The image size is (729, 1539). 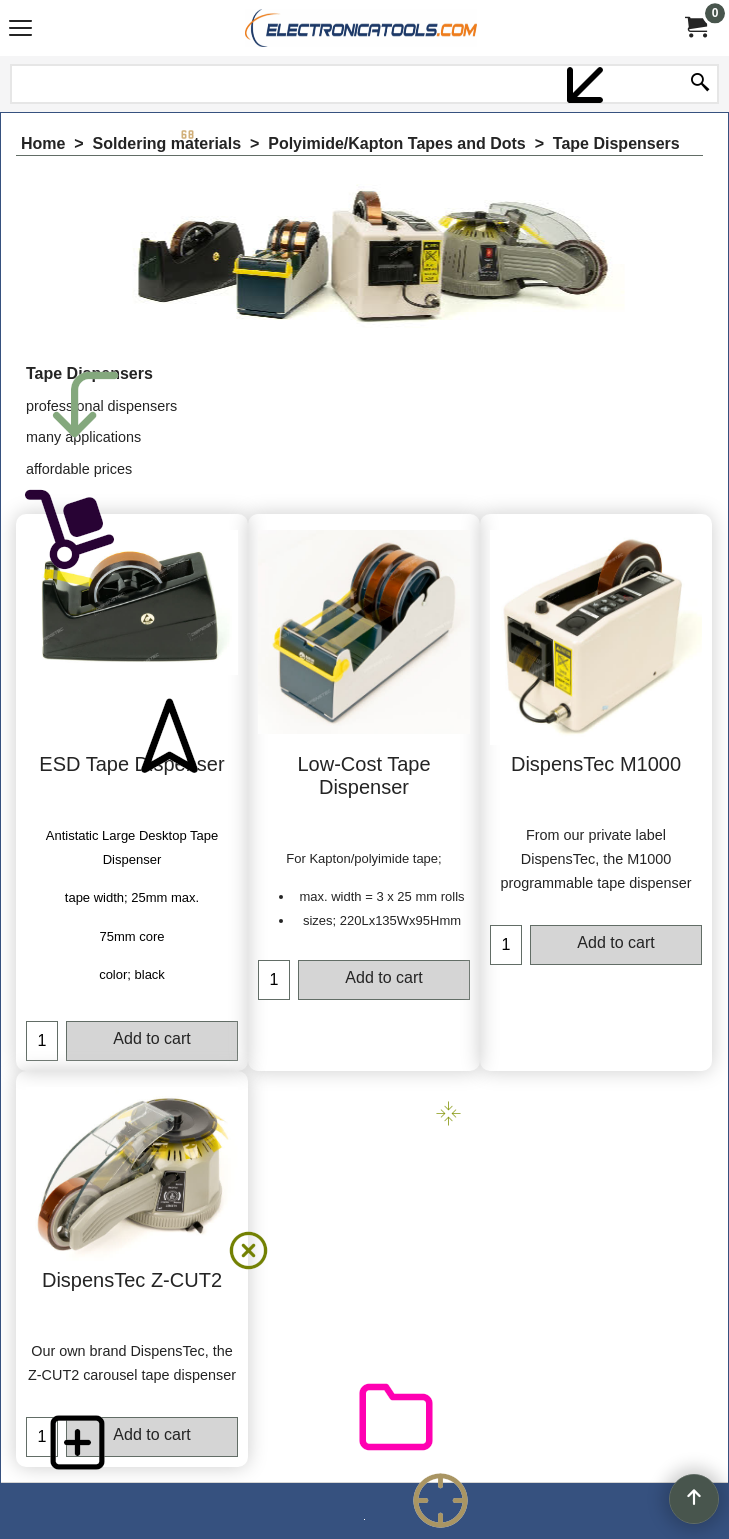 What do you see at coordinates (69, 529) in the screenshot?
I see `access shipping or delivery options` at bounding box center [69, 529].